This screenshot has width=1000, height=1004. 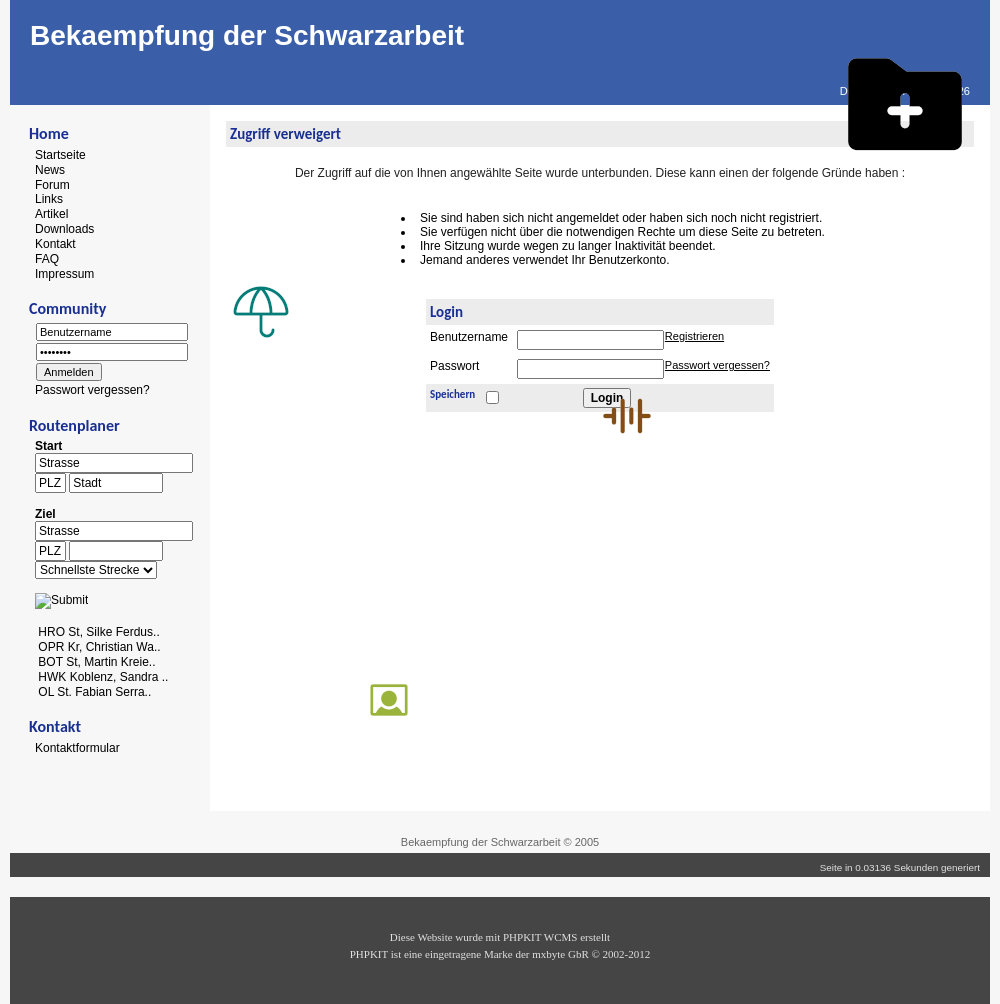 What do you see at coordinates (389, 700) in the screenshot?
I see `view user profile` at bounding box center [389, 700].